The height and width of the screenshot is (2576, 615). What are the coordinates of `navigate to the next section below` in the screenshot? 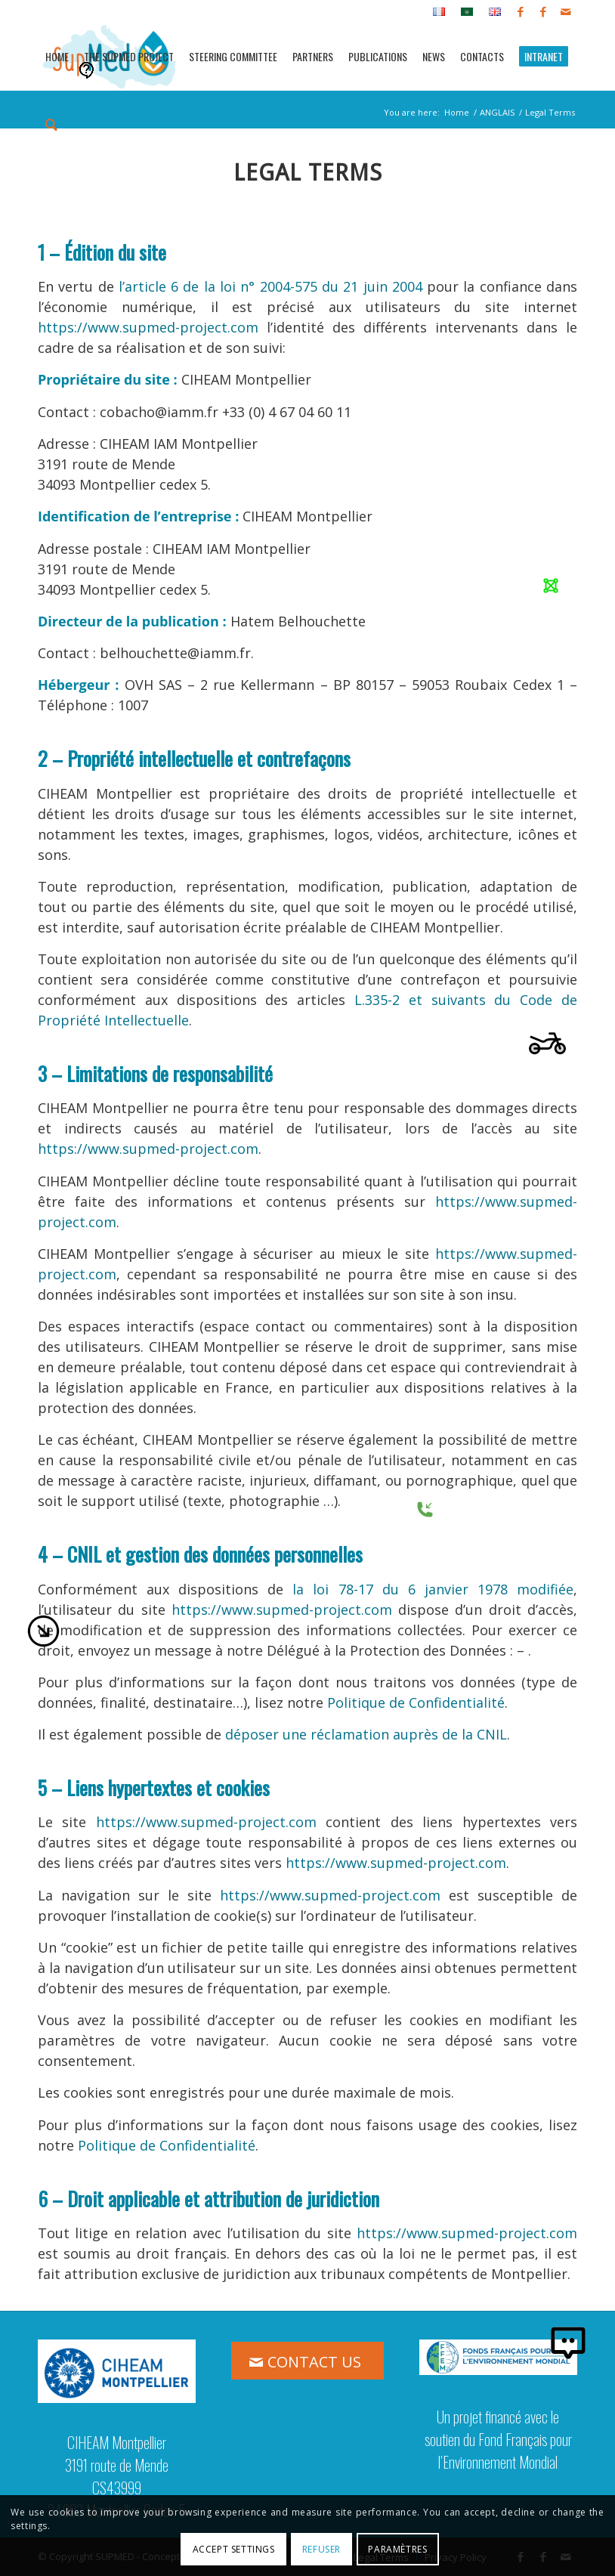 It's located at (43, 1631).